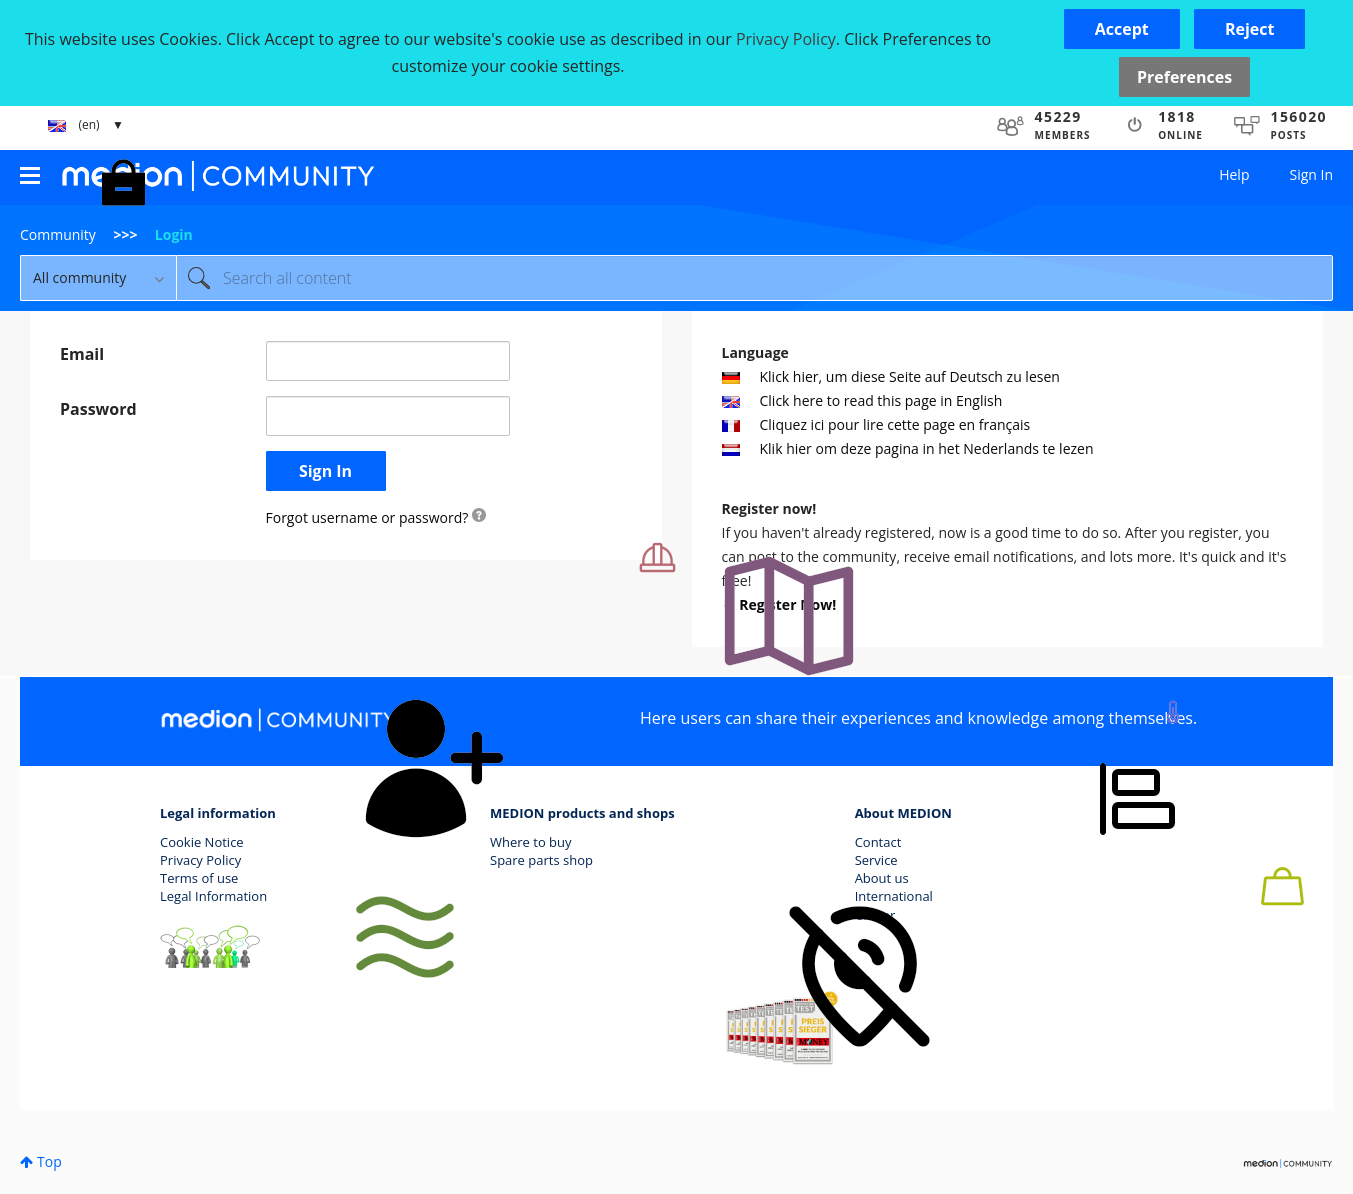 The height and width of the screenshot is (1194, 1353). Describe the element at coordinates (123, 182) in the screenshot. I see `remove item from shopping bag` at that location.